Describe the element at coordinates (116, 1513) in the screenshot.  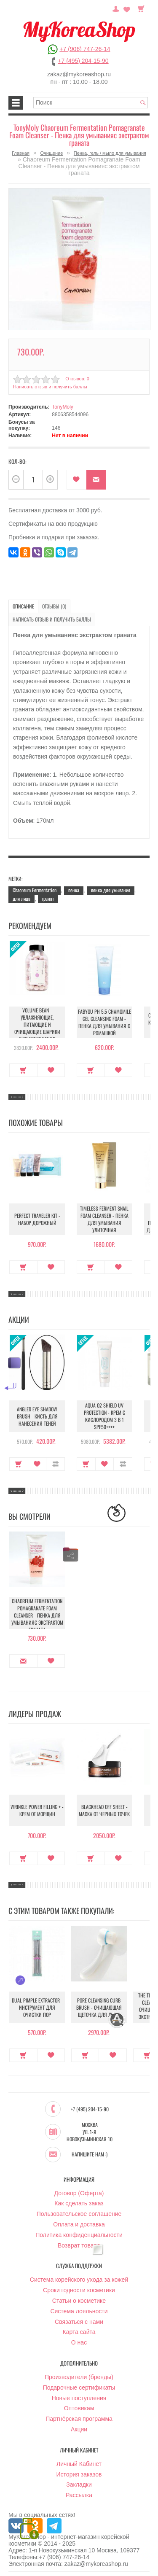
I see `open firefox browser` at that location.